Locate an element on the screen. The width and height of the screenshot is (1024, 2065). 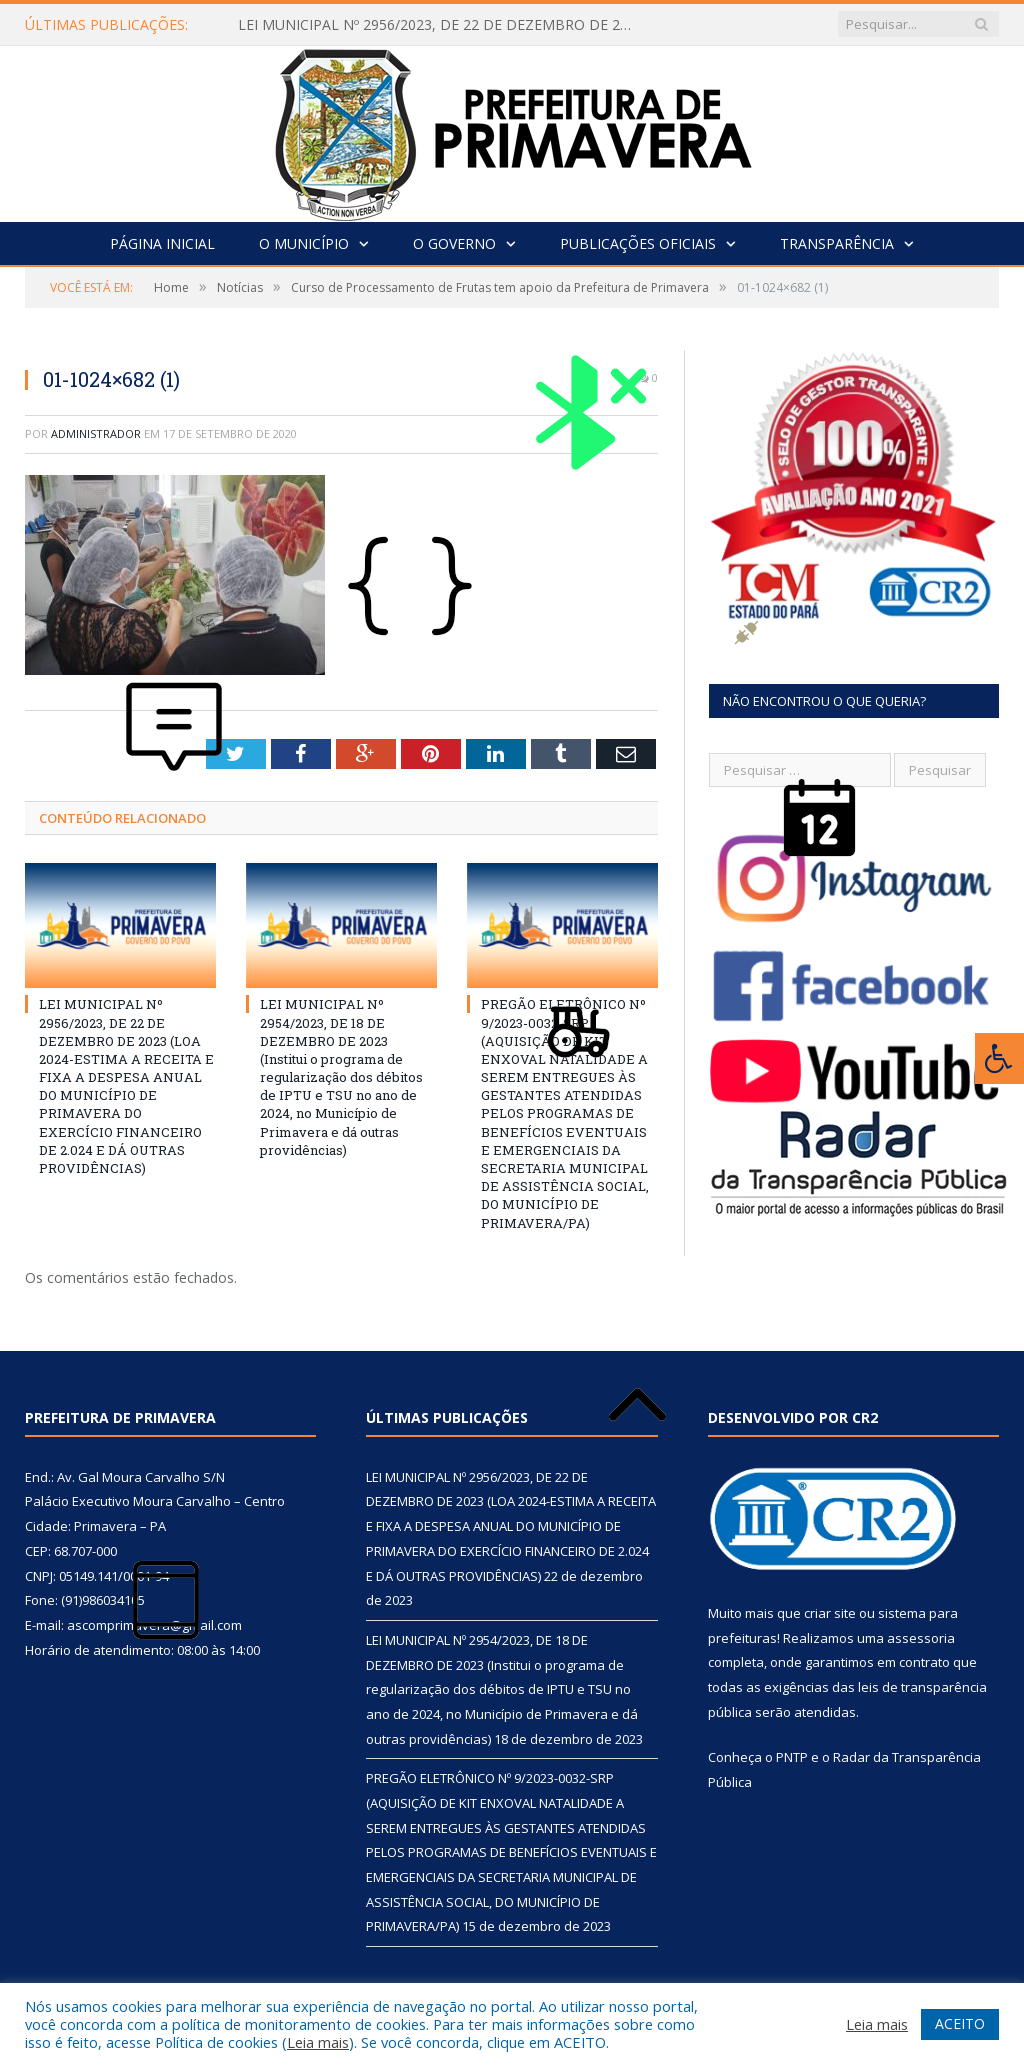
collapse an expanded section is located at coordinates (637, 1404).